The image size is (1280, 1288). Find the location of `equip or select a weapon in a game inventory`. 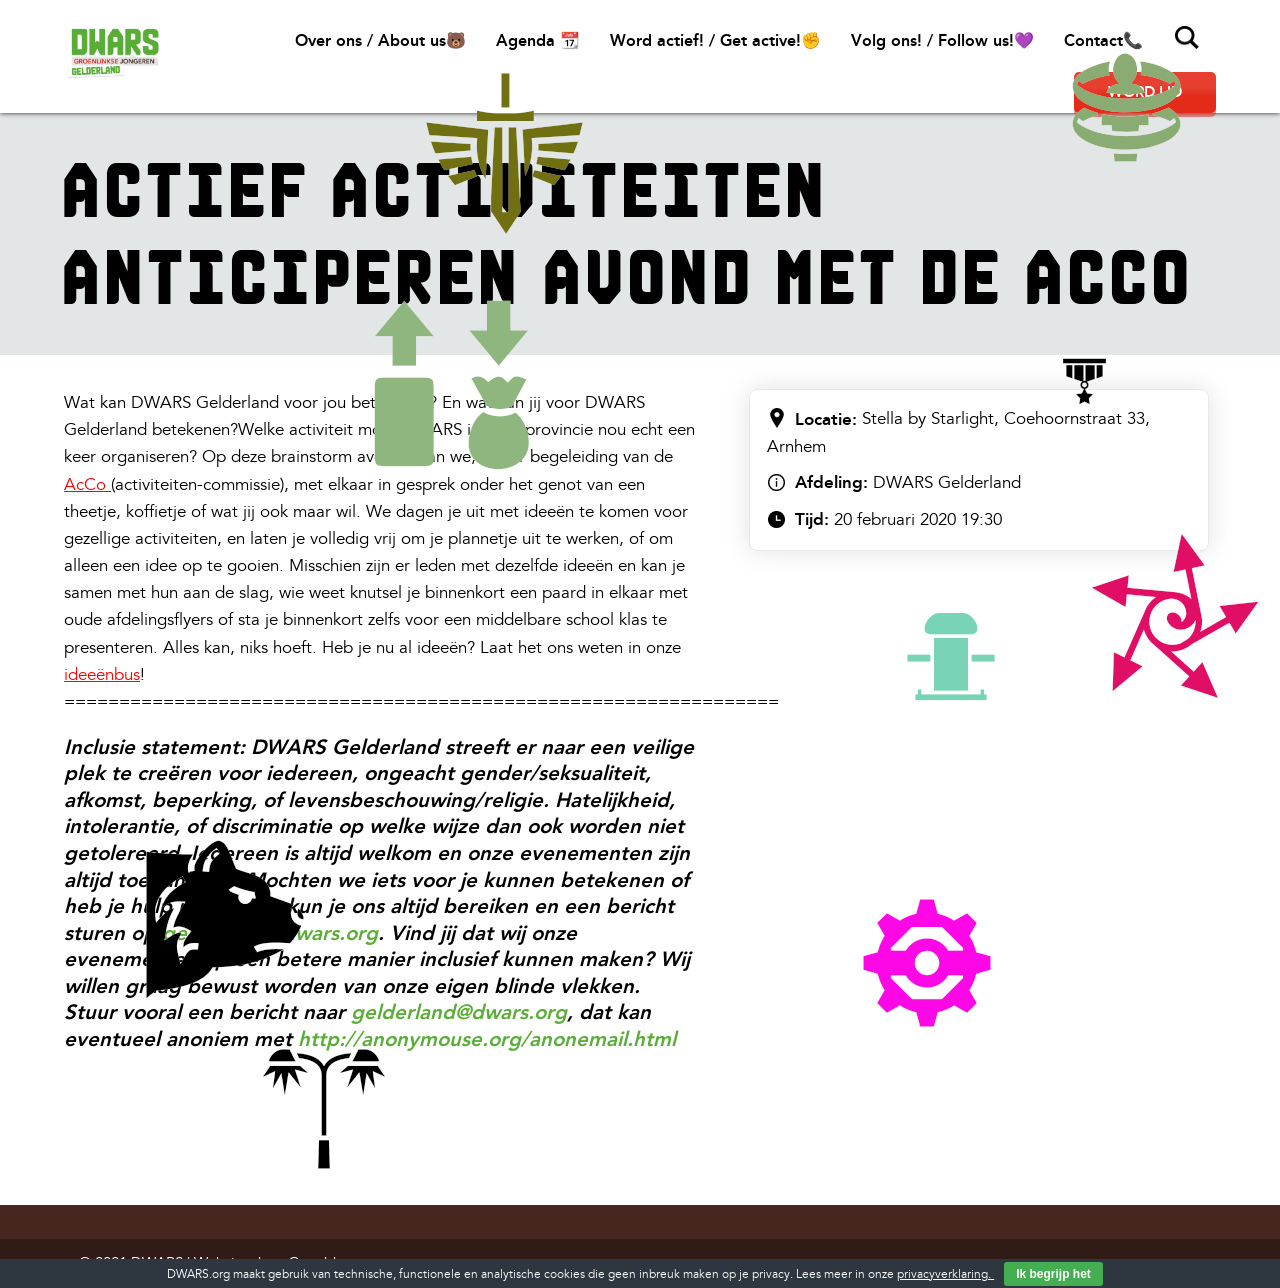

equip or select a weapon in a game inventory is located at coordinates (504, 153).